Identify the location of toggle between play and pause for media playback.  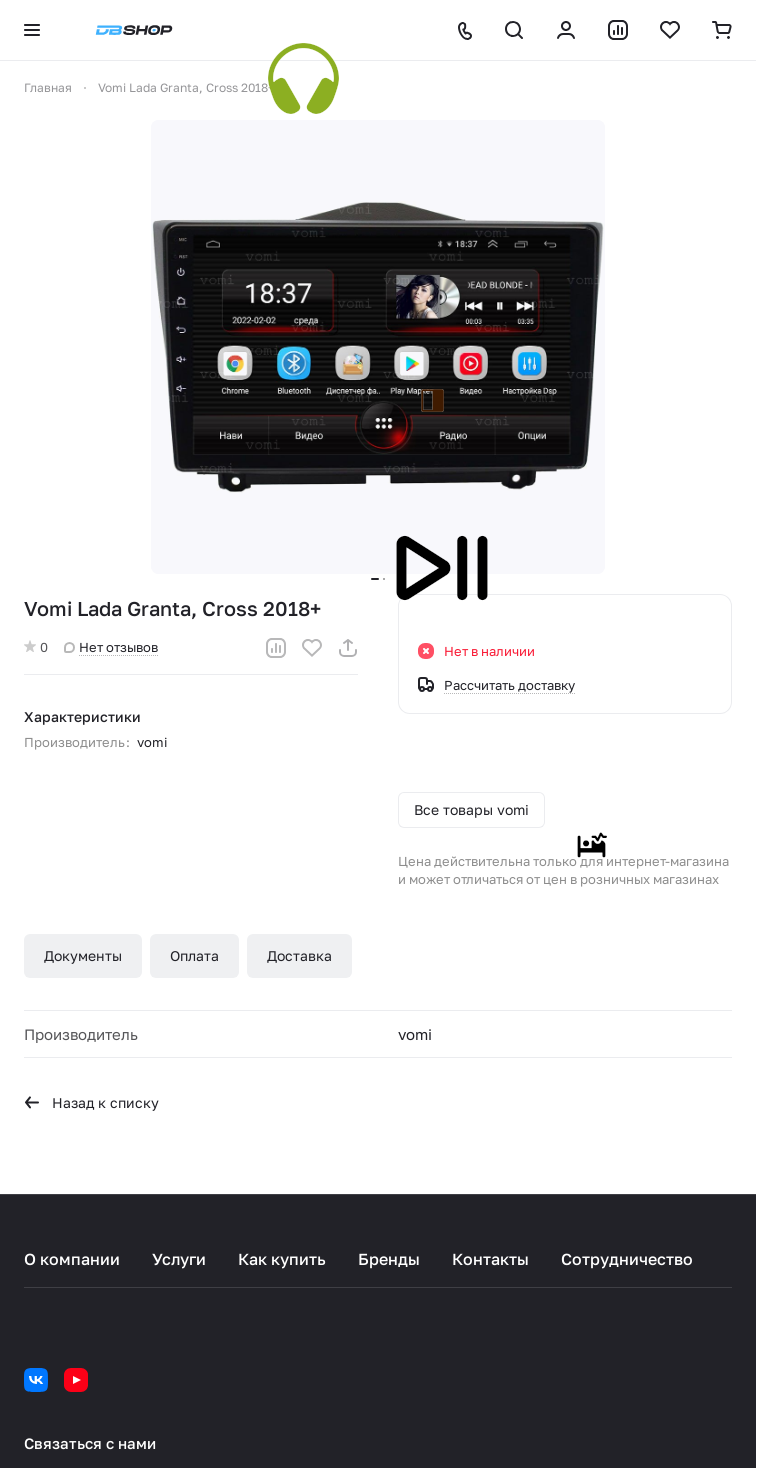
(442, 568).